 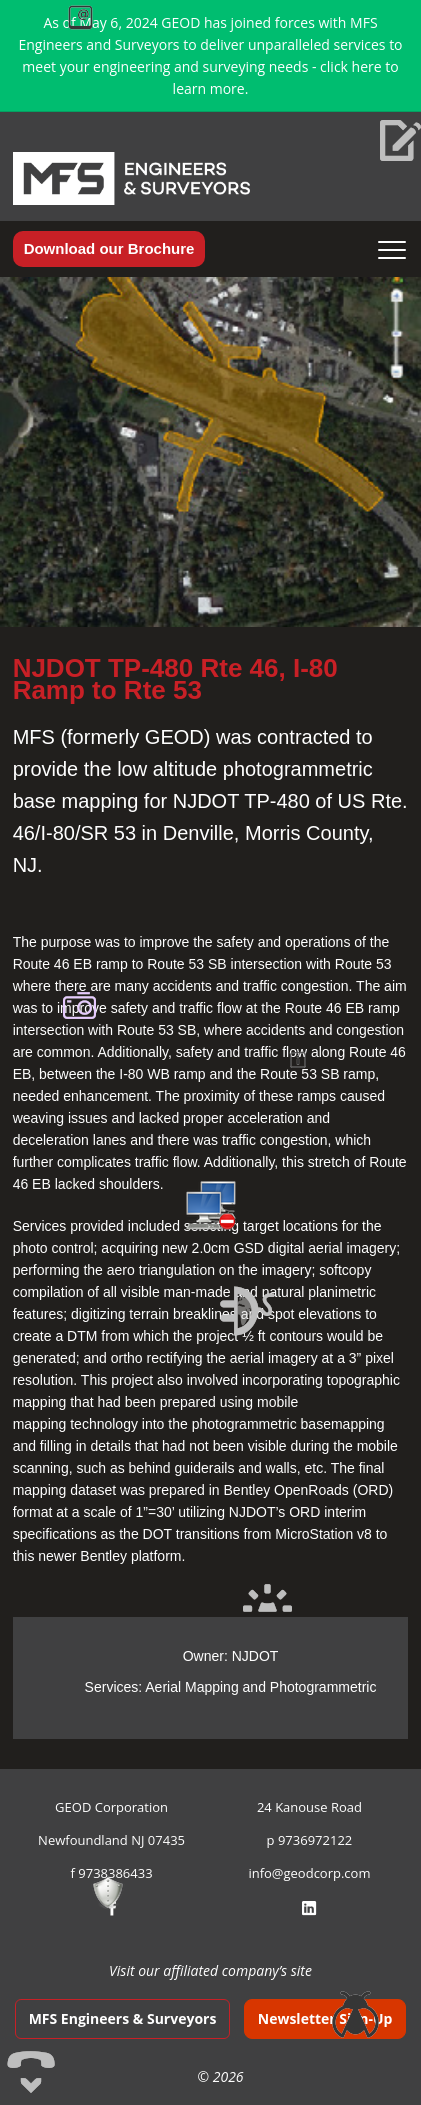 What do you see at coordinates (31, 2068) in the screenshot?
I see `end or hang up a call` at bounding box center [31, 2068].